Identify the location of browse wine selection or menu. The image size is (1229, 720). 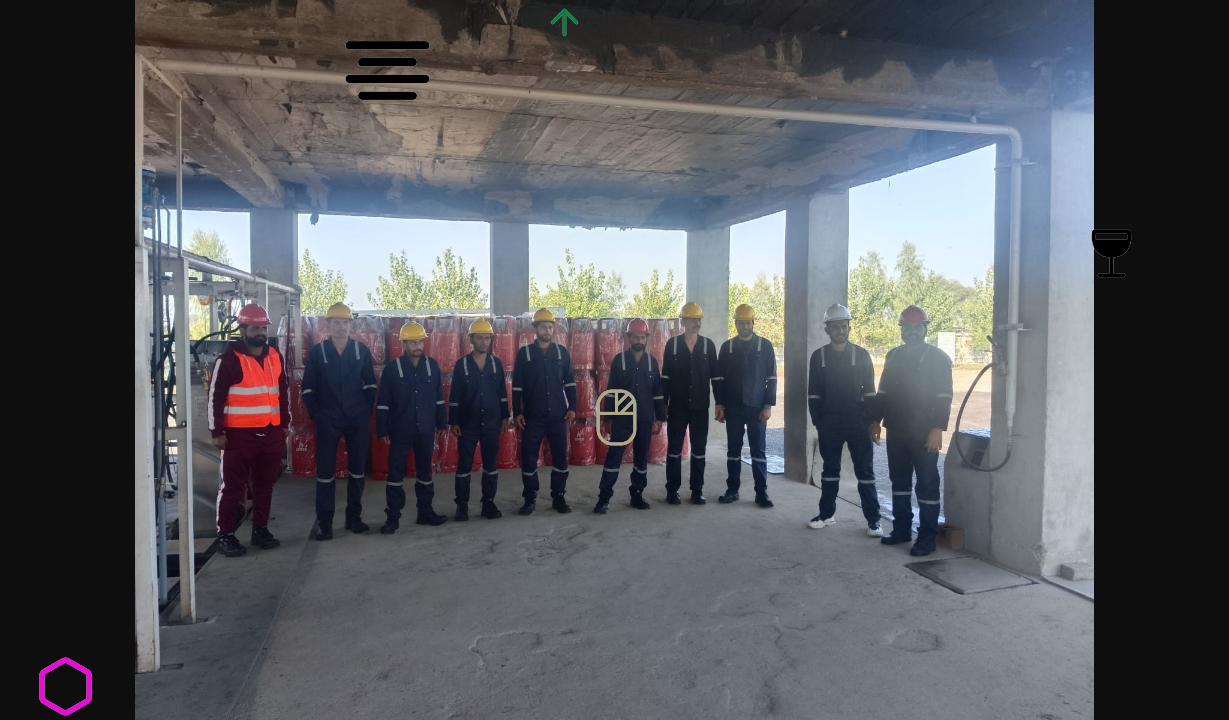
(1111, 253).